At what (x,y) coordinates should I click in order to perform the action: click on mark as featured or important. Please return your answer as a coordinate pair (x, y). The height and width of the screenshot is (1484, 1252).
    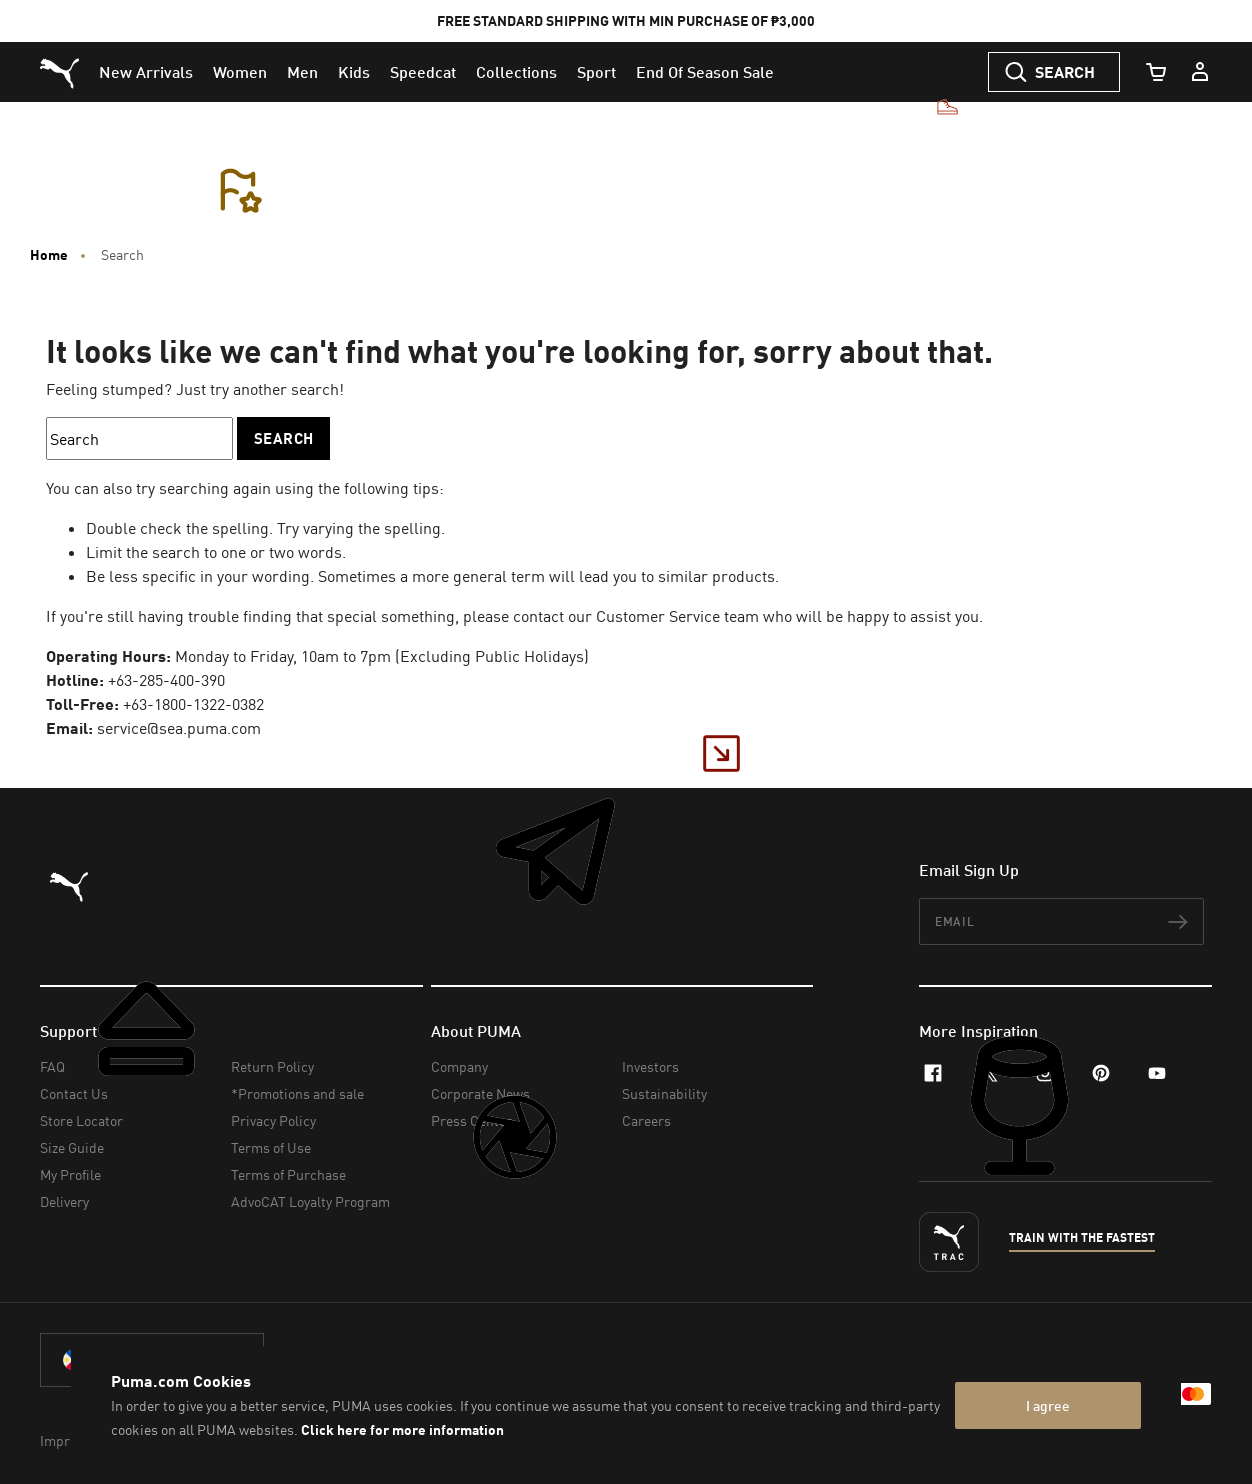
    Looking at the image, I should click on (238, 189).